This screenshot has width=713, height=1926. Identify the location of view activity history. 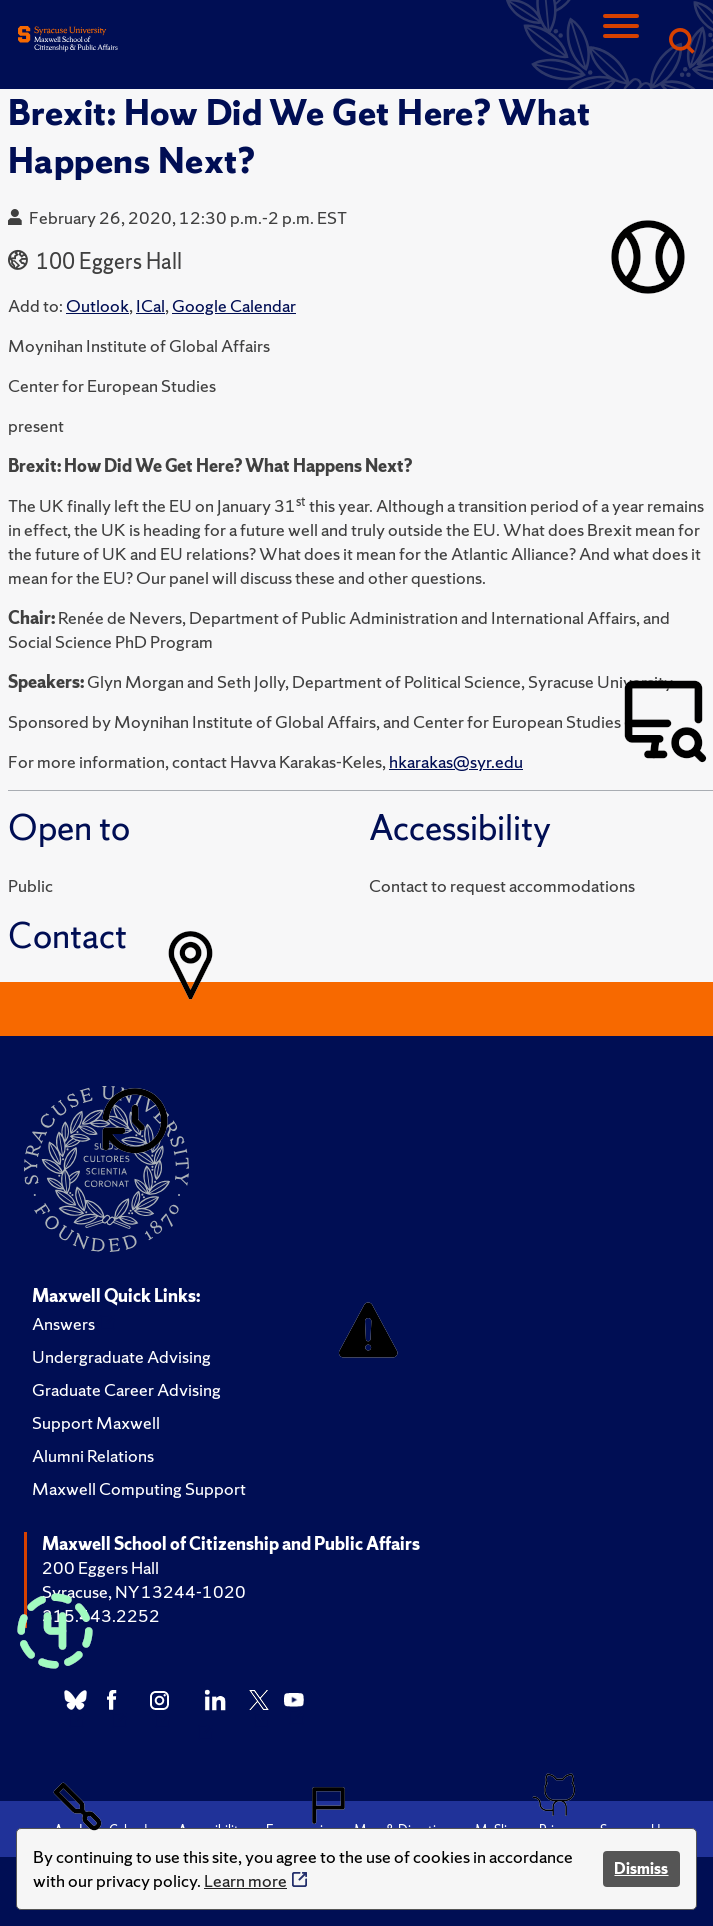
(135, 1121).